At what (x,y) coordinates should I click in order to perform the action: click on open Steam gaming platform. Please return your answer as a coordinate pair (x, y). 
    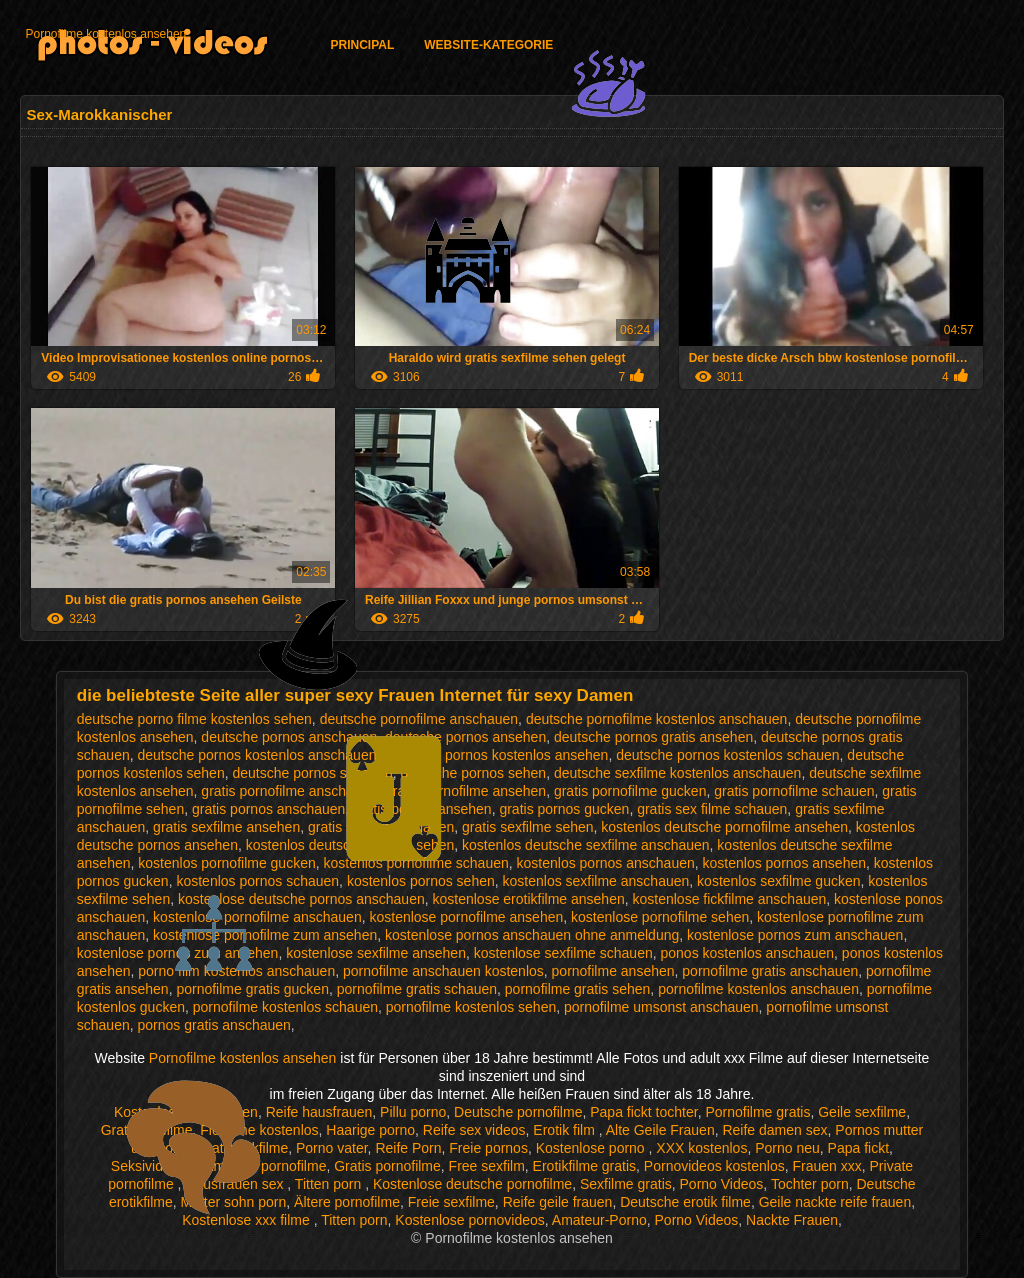
    Looking at the image, I should click on (193, 1147).